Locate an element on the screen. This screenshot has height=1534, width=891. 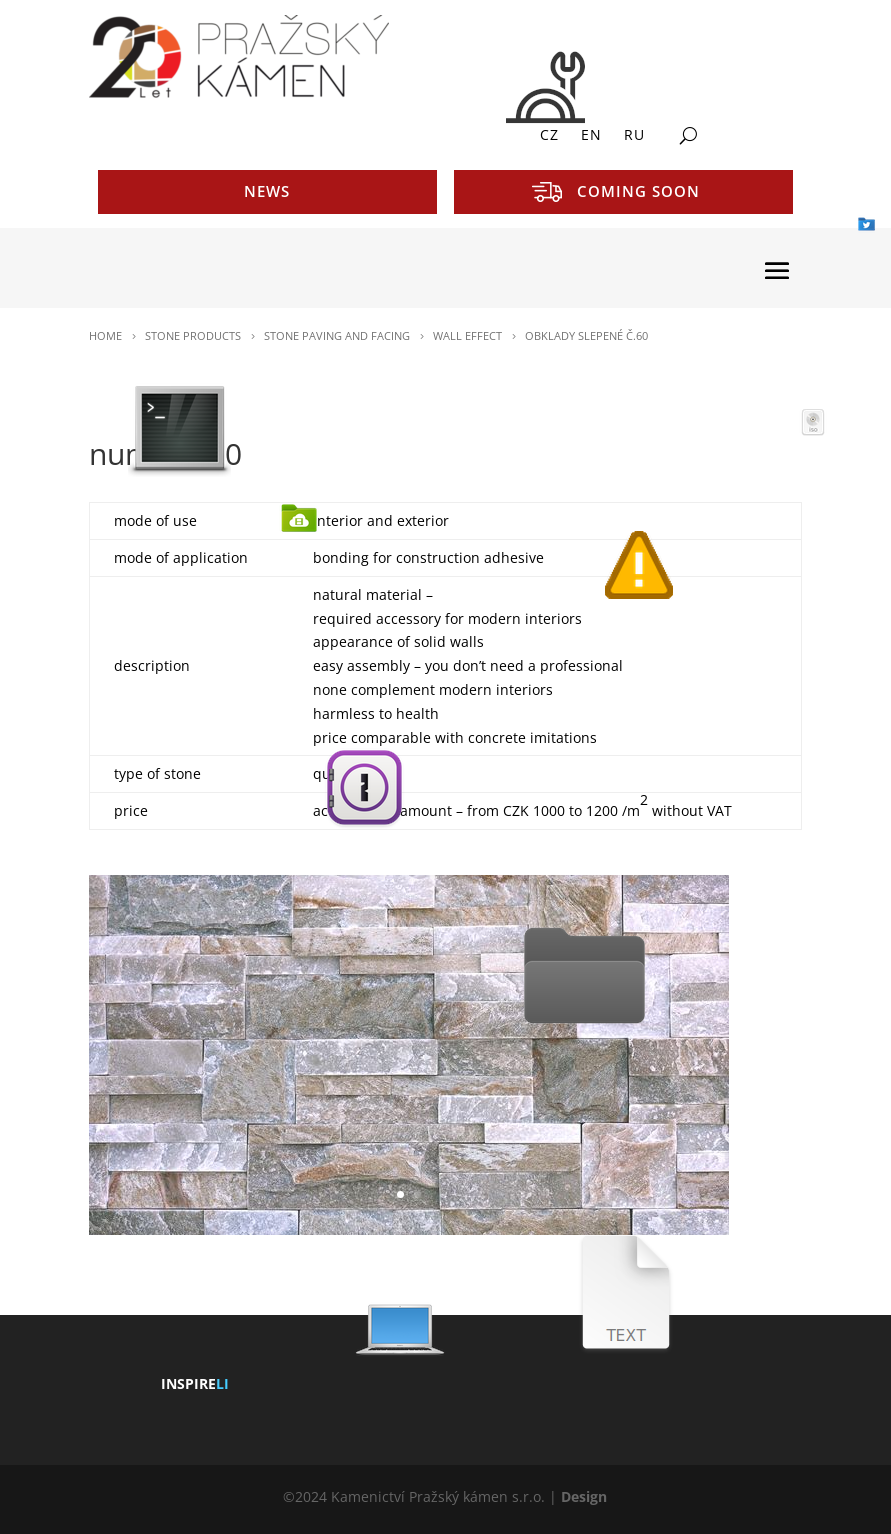
indicates a OneDrive sync warning or issue is located at coordinates (639, 565).